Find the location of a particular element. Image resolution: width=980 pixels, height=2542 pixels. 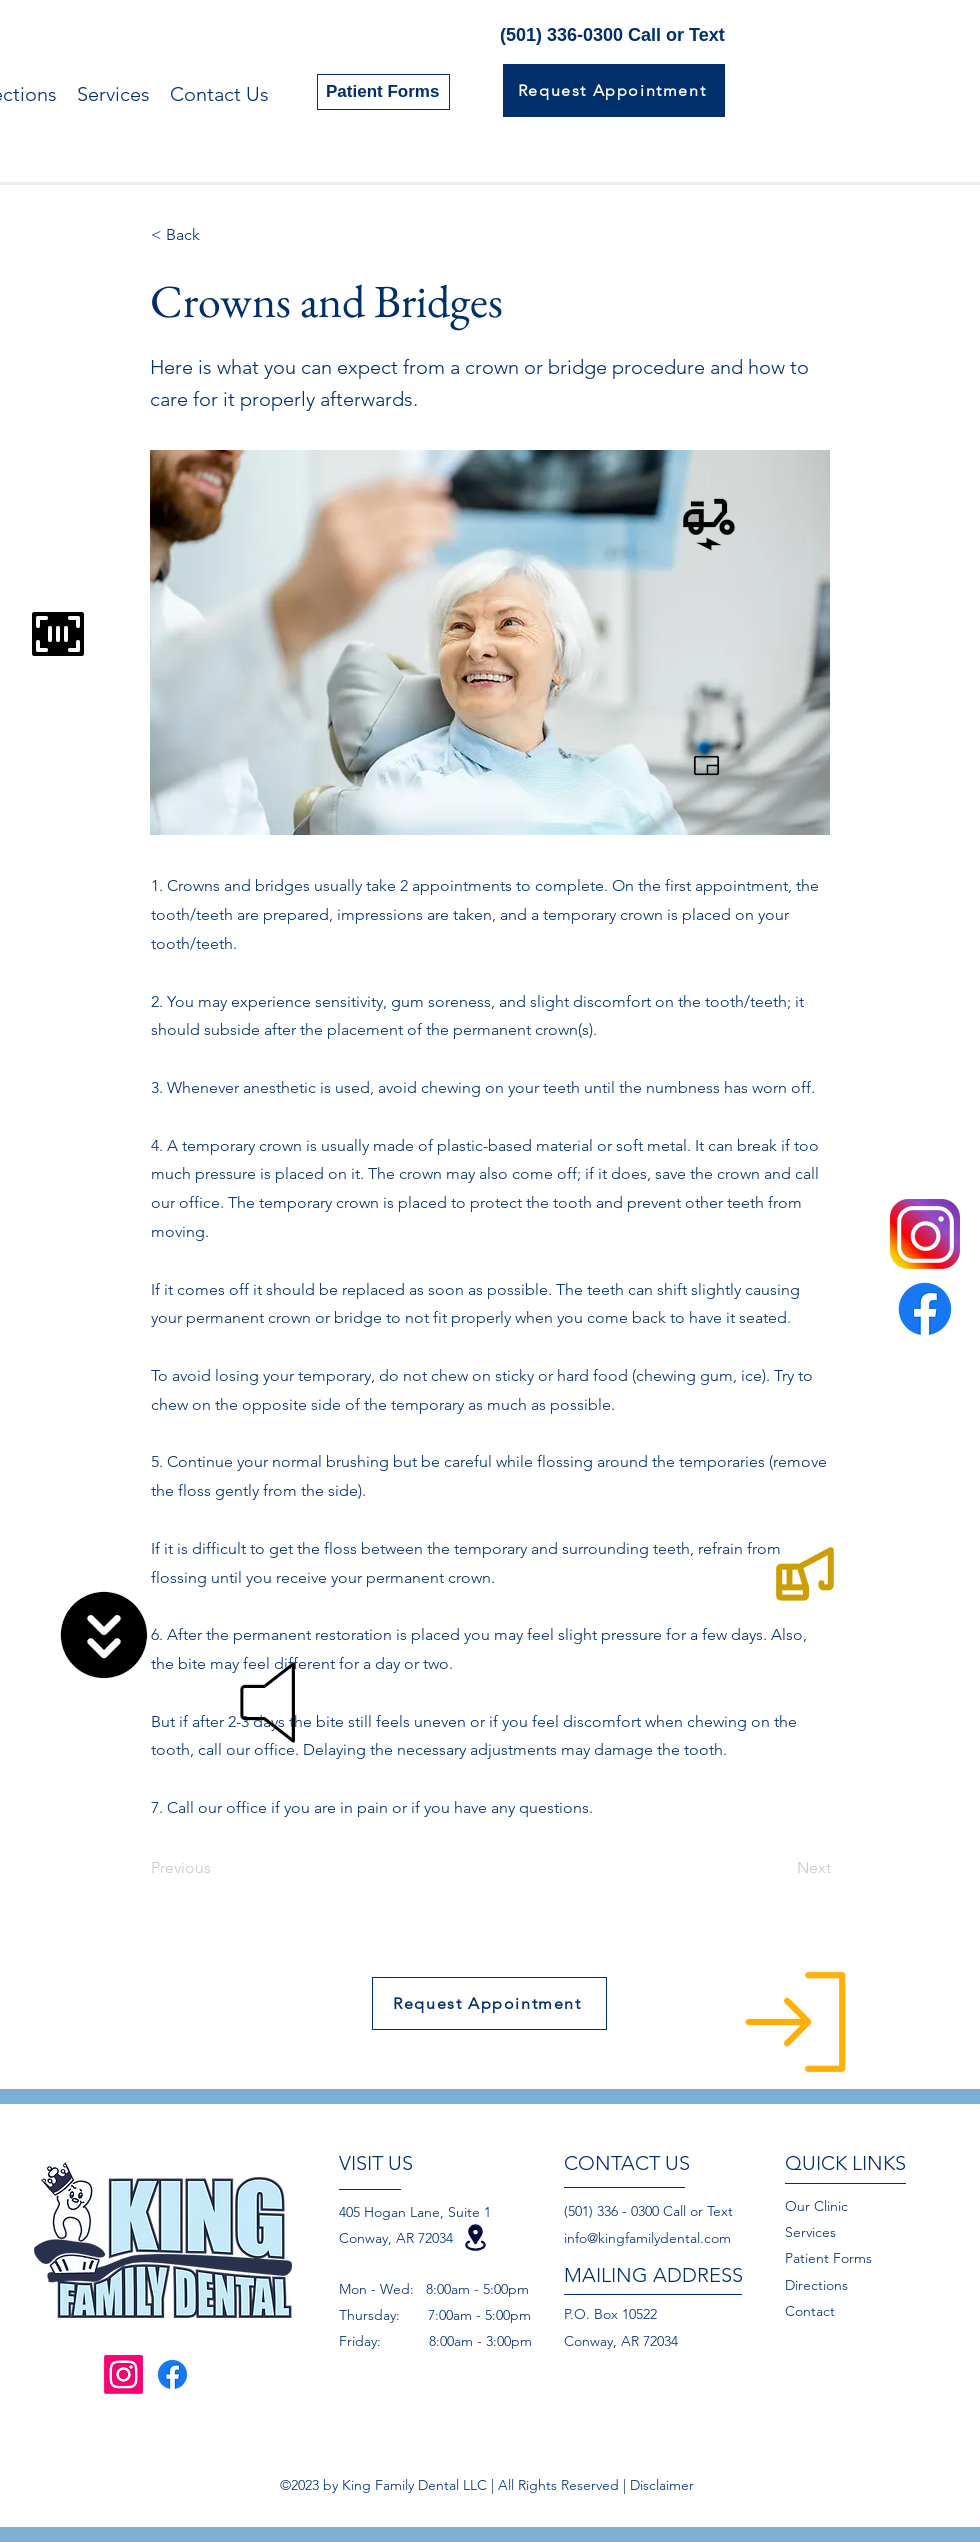

scan a barcode is located at coordinates (58, 634).